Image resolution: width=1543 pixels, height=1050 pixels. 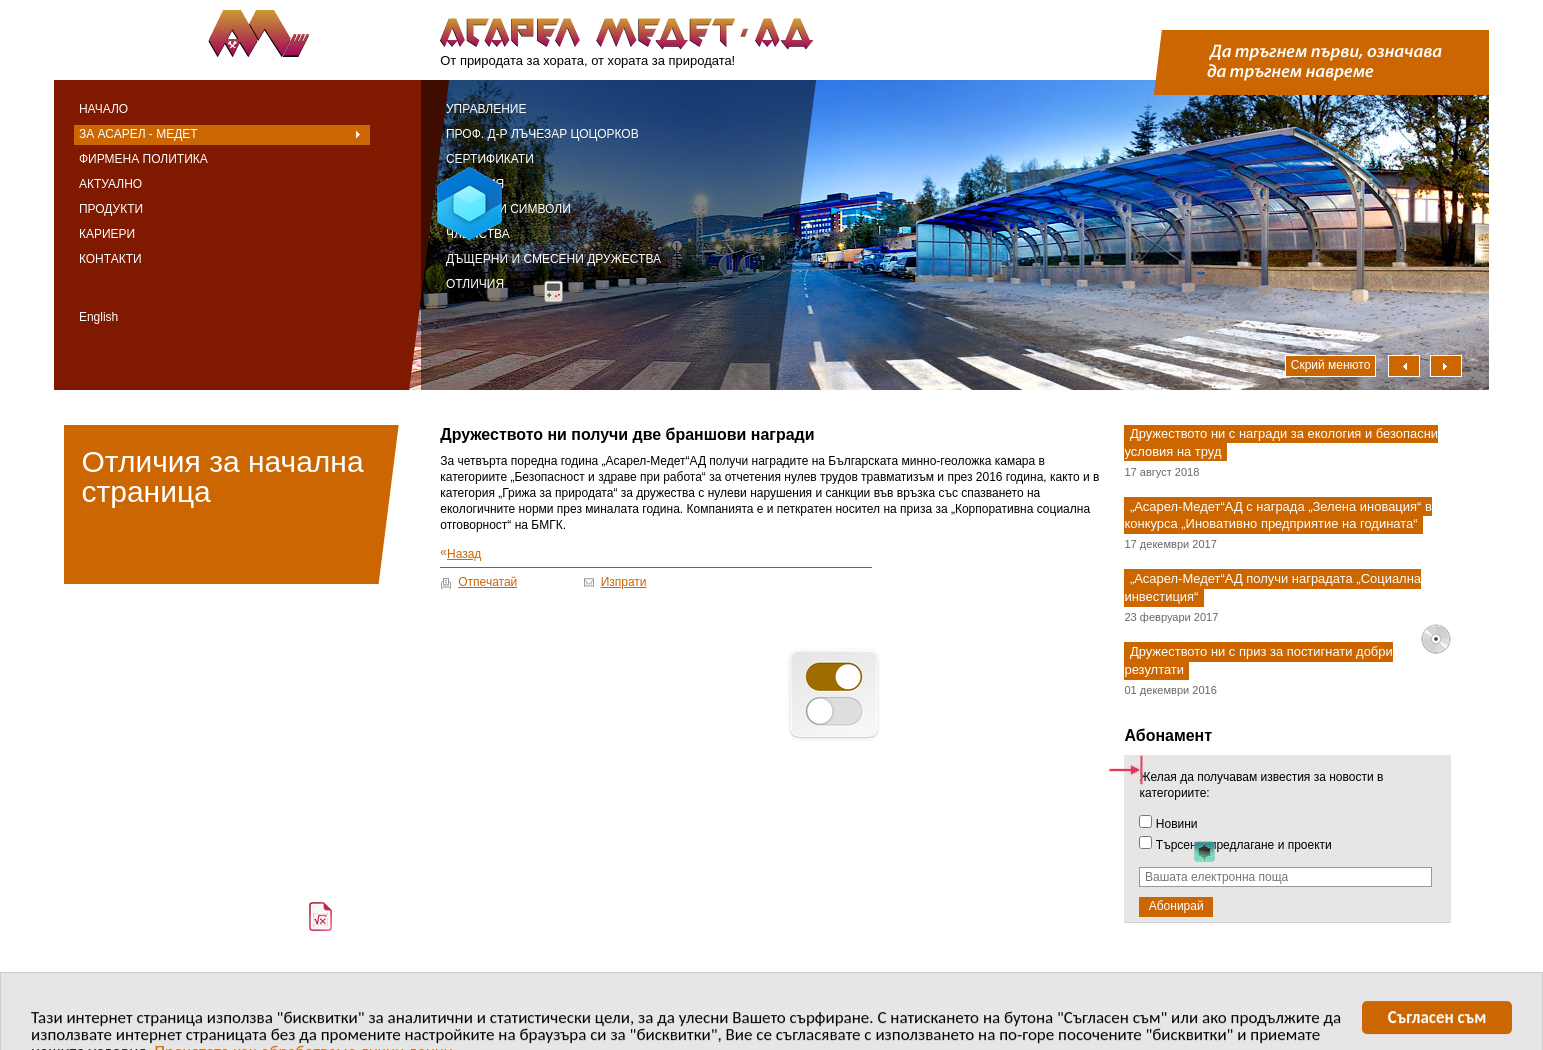 I want to click on launch gnome mines game, so click(x=1204, y=851).